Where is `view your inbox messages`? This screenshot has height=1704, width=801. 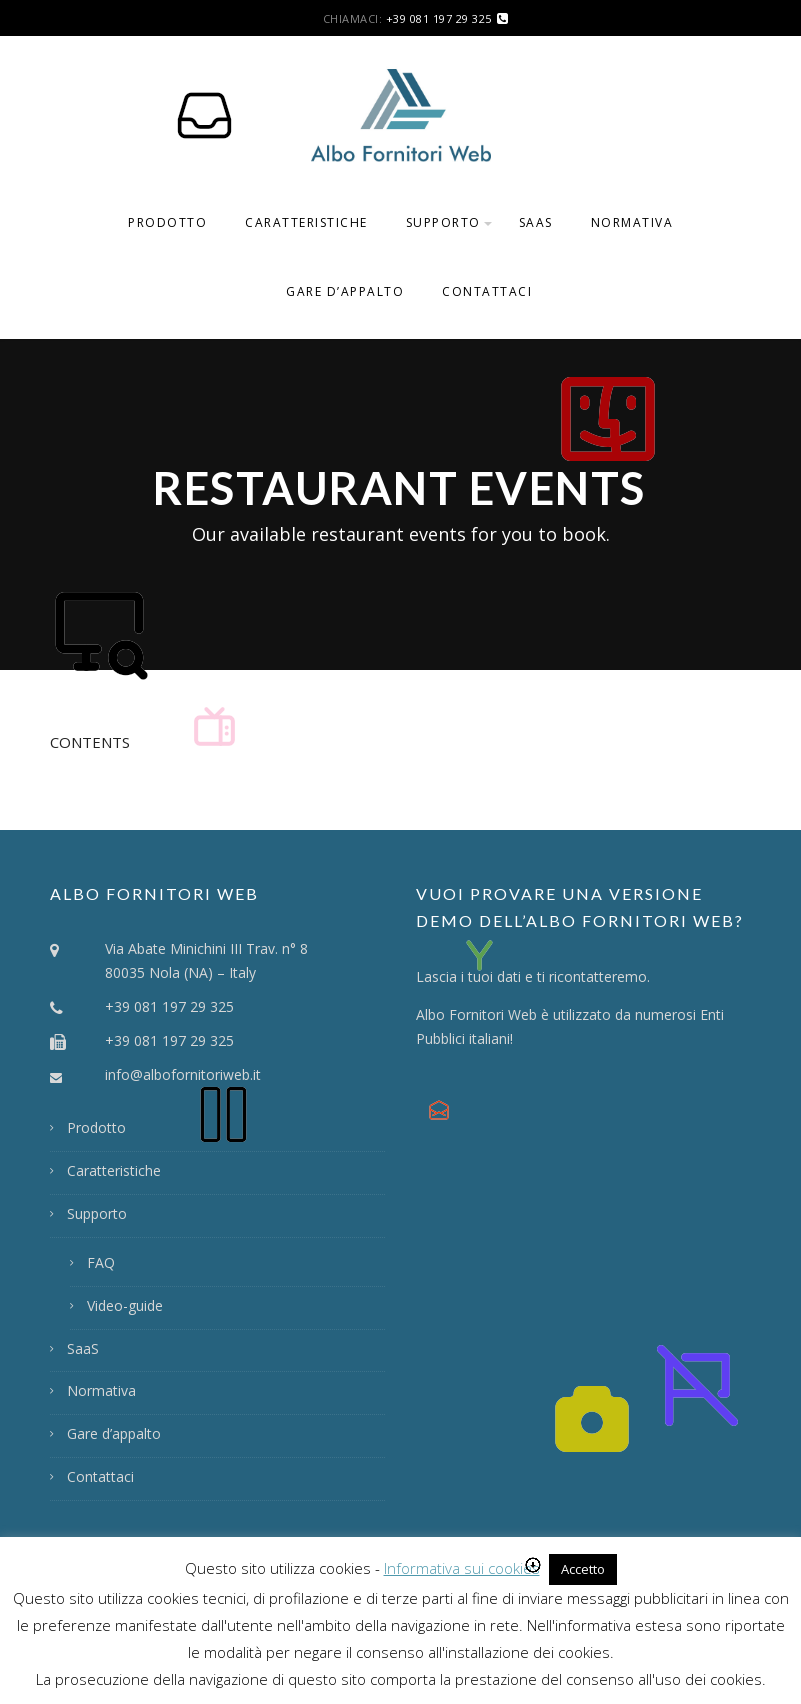
view your inbox messages is located at coordinates (204, 115).